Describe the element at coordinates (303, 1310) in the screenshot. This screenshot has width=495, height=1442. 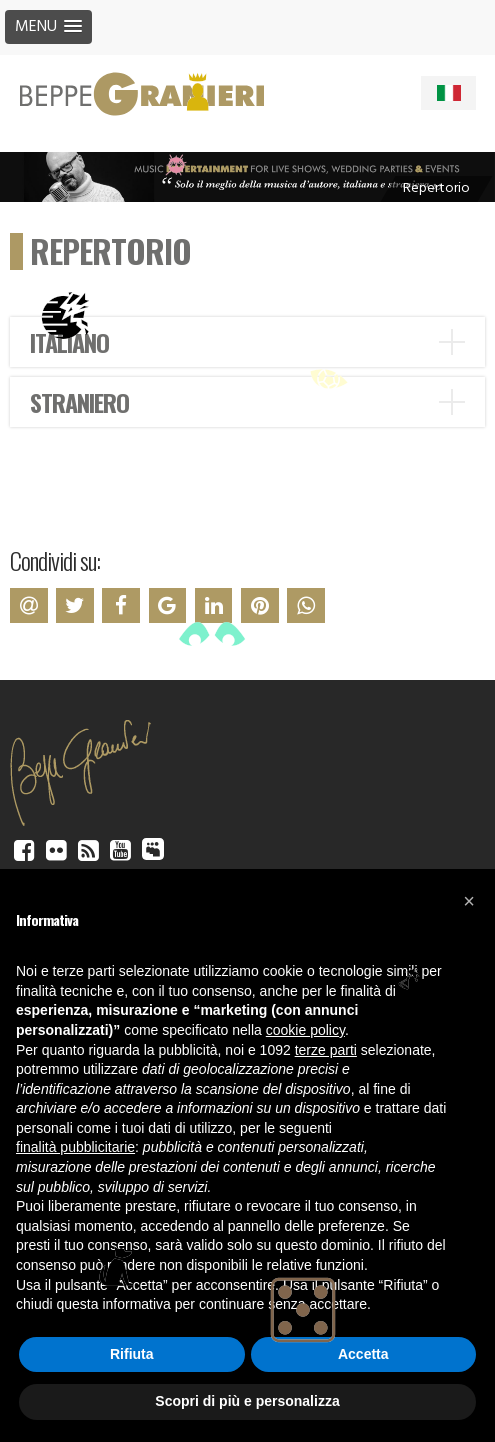
I see `roll the dice or take a random action` at that location.